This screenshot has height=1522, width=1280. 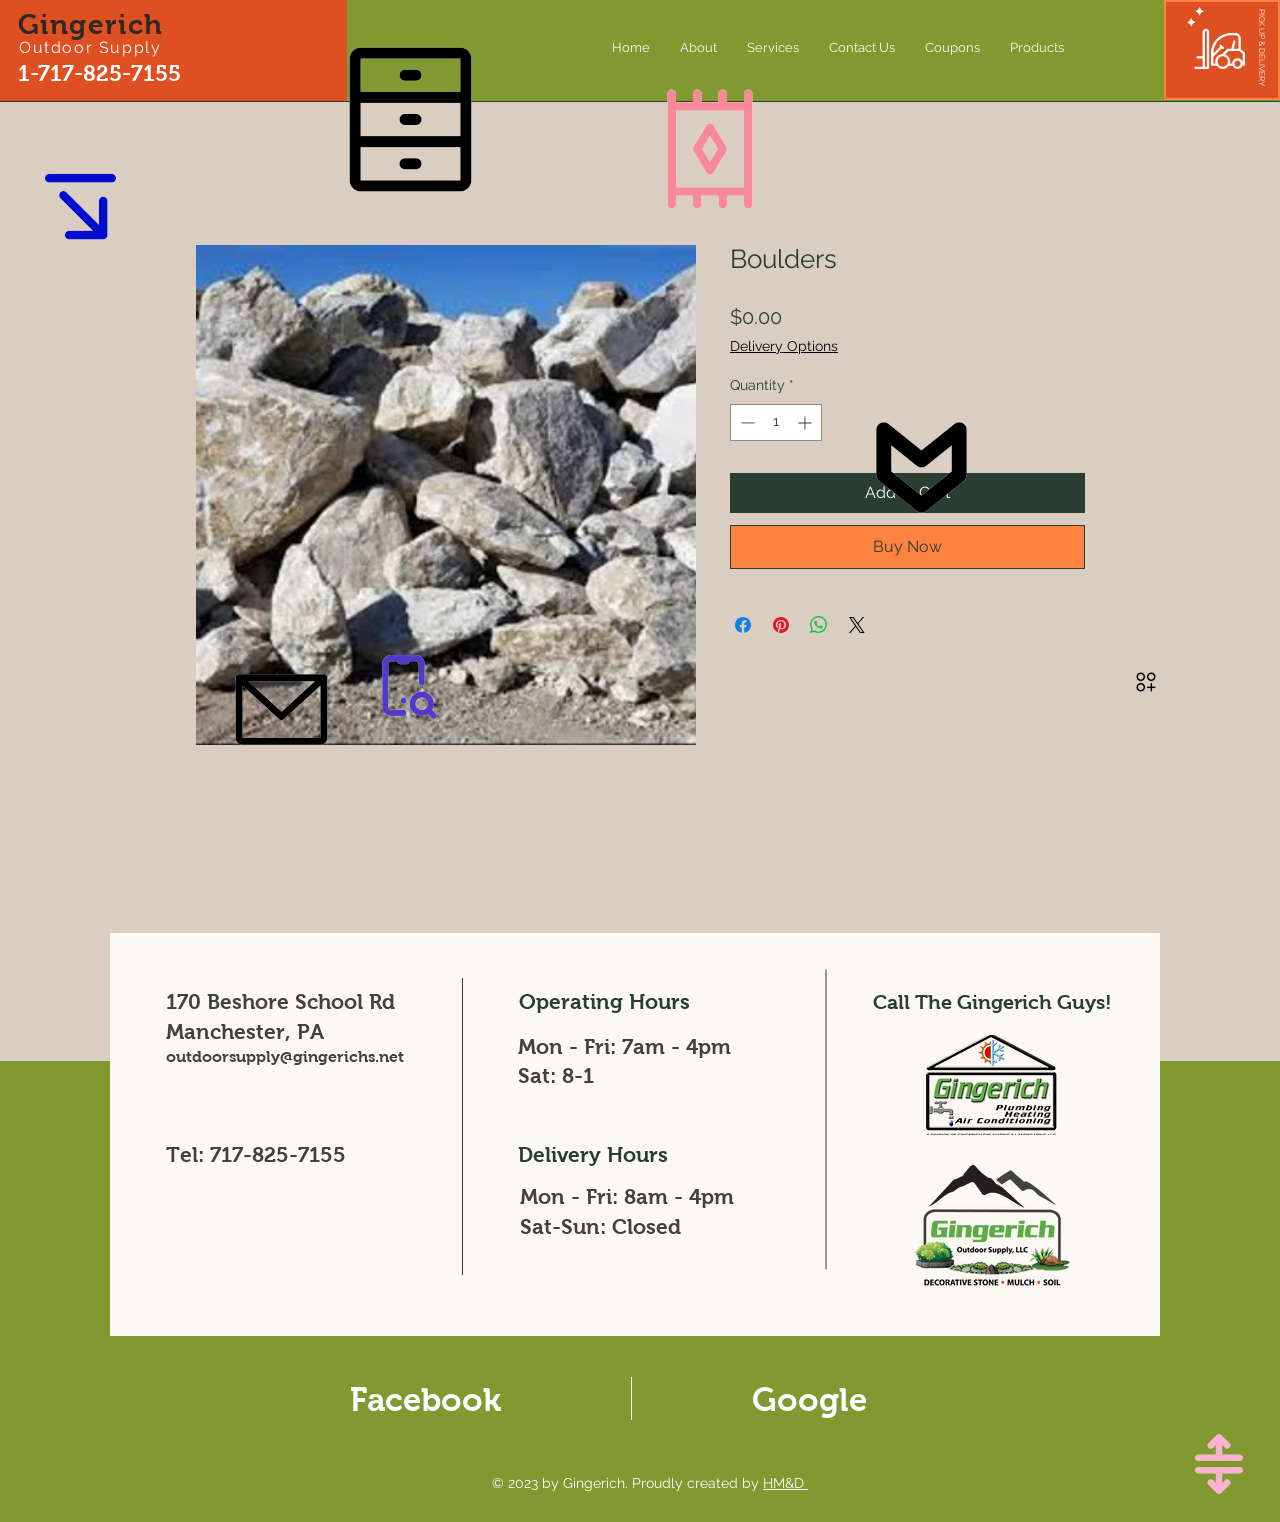 I want to click on search for a mobile device, so click(x=403, y=685).